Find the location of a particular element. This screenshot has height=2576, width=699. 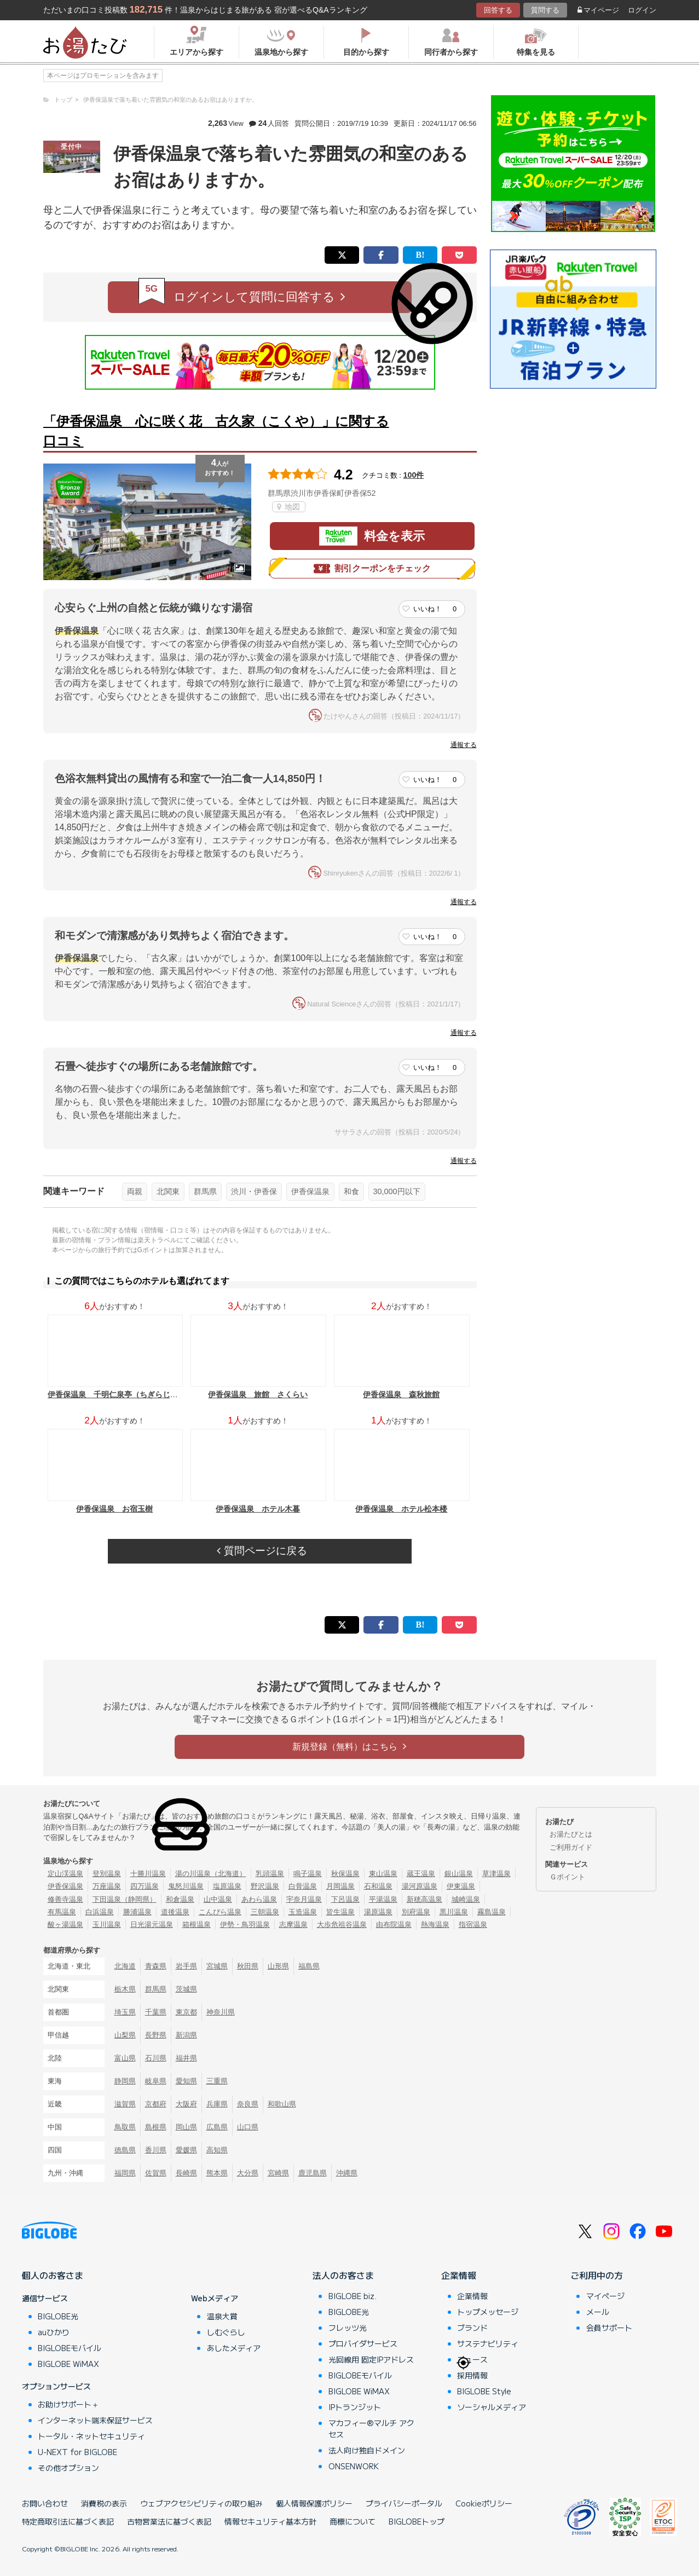

open Steam application is located at coordinates (432, 303).